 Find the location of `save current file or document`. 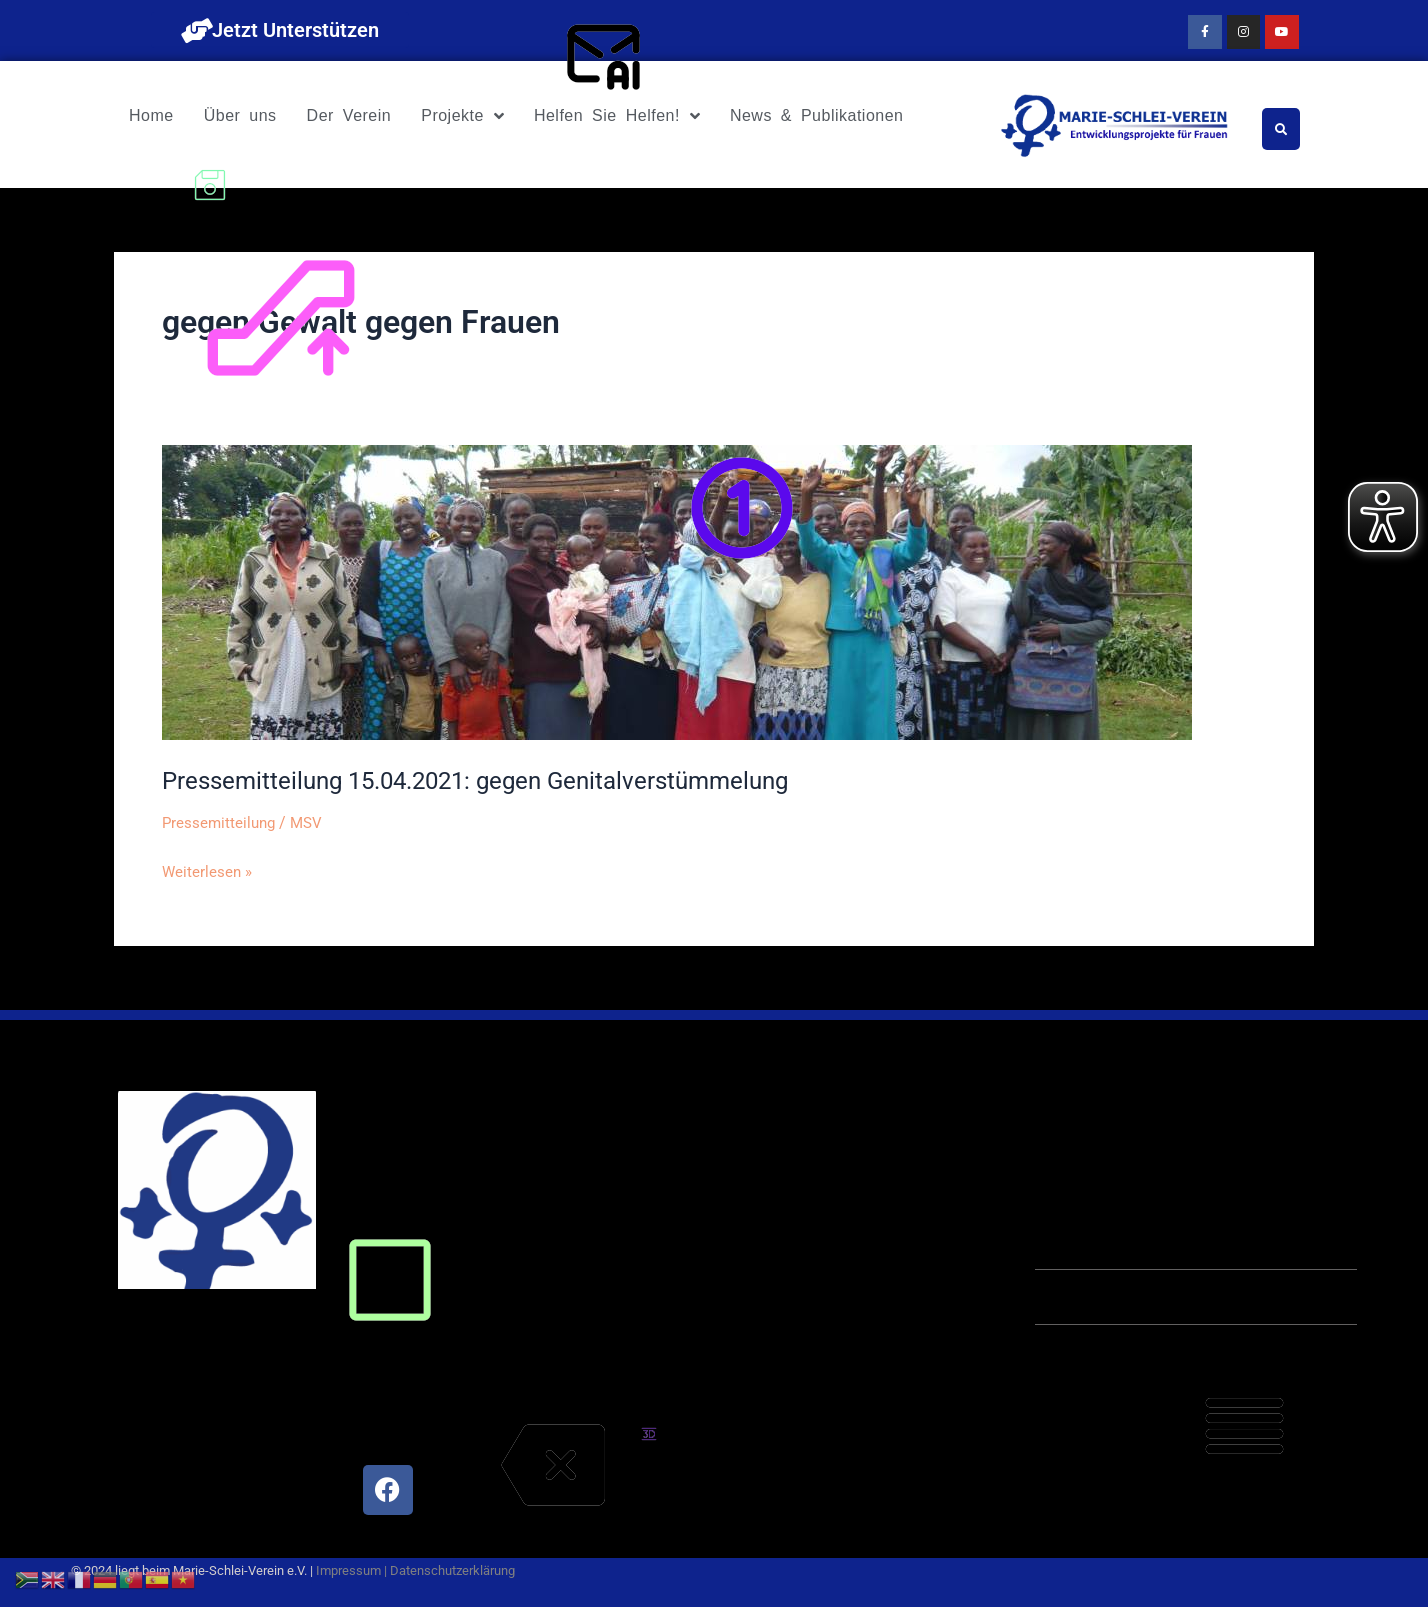

save current file or document is located at coordinates (210, 185).